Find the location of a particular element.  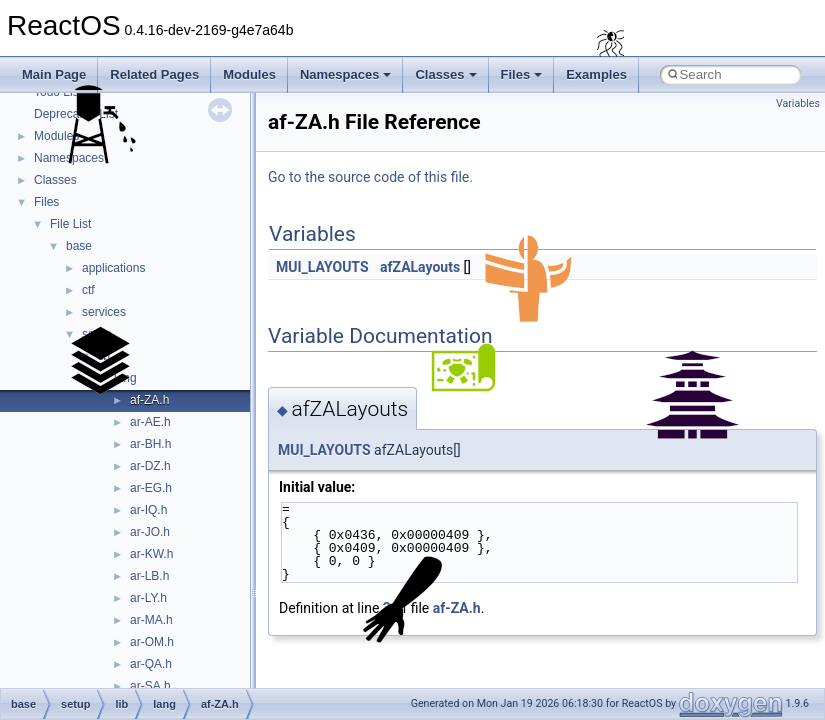

view water storage levels is located at coordinates (104, 123).